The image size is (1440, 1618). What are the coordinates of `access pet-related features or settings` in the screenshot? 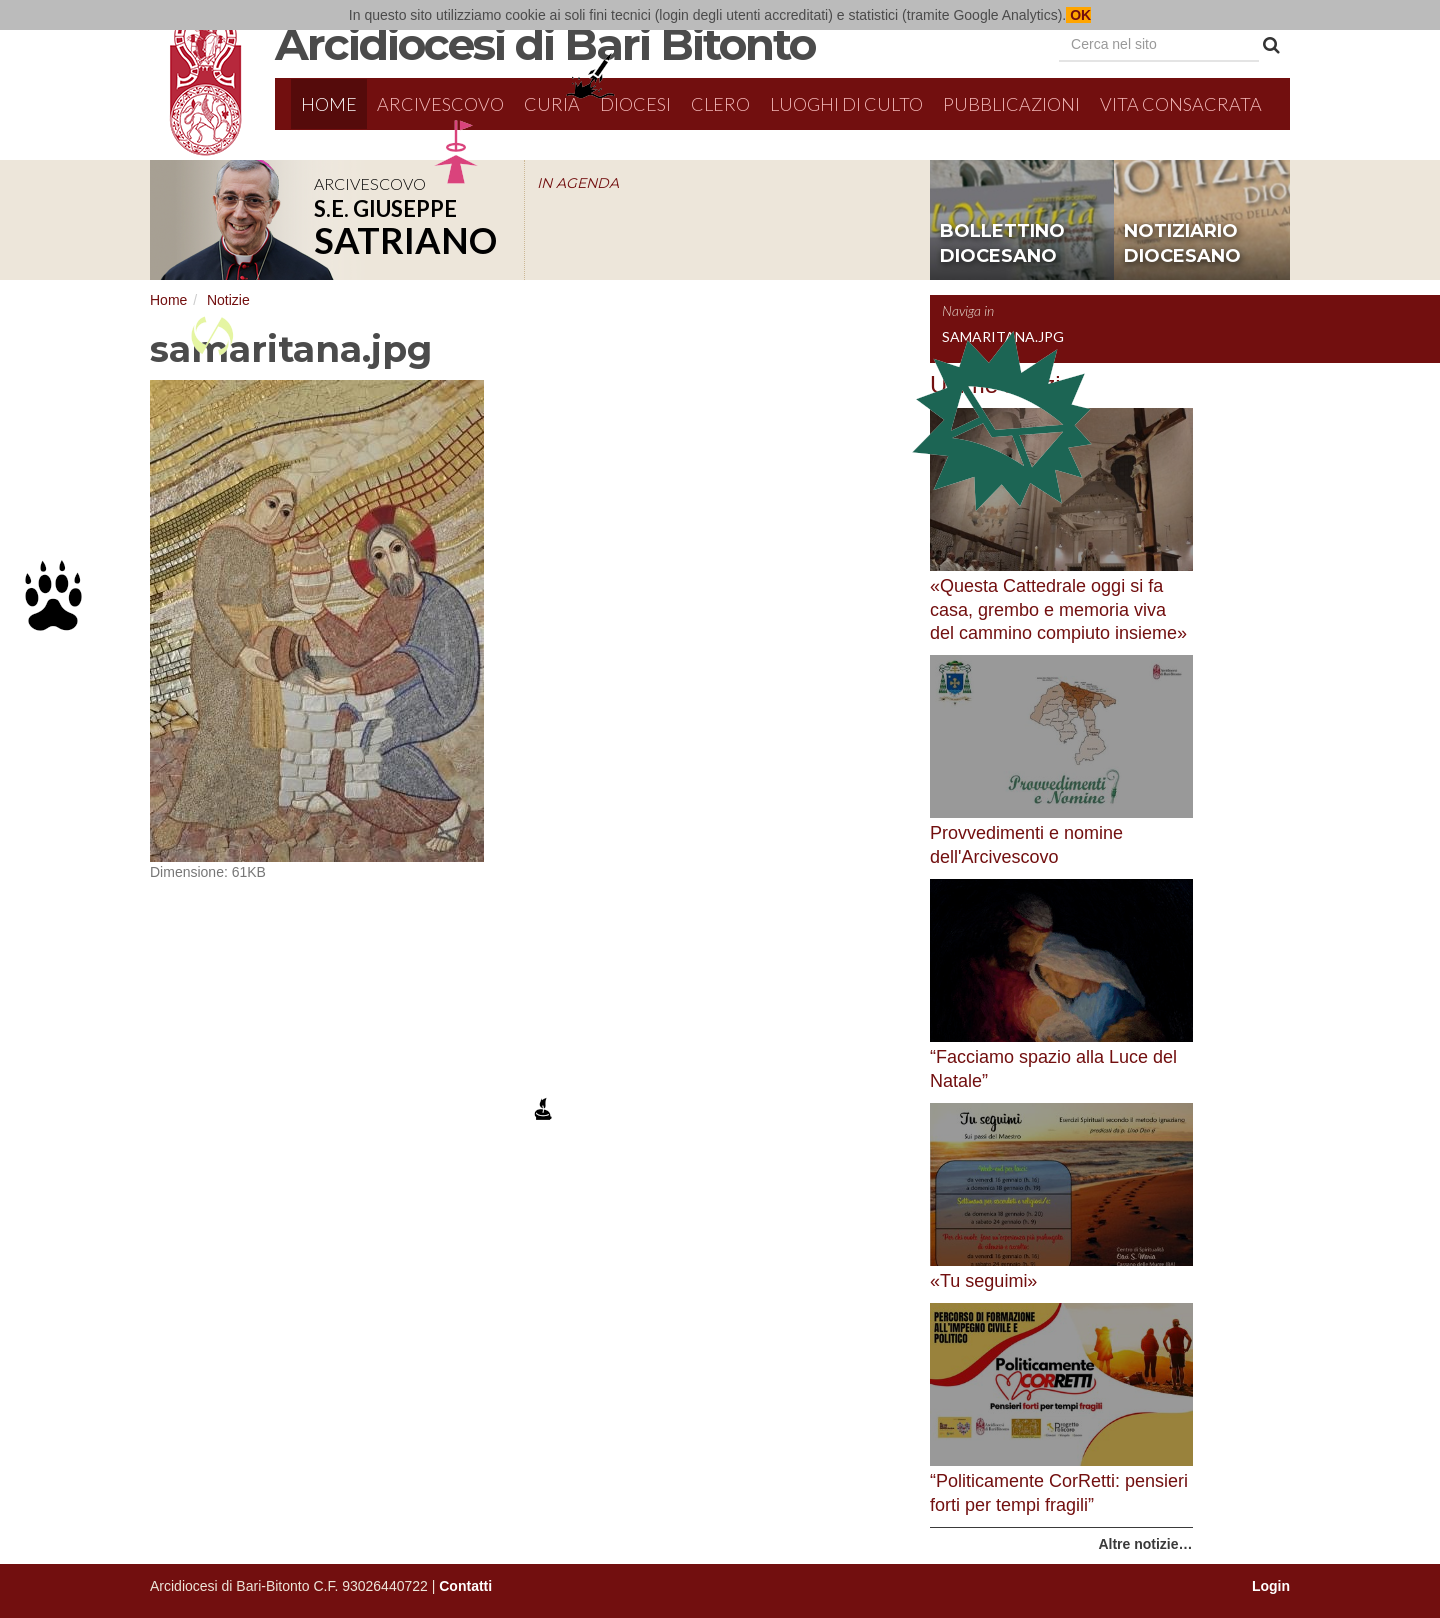 It's located at (52, 597).